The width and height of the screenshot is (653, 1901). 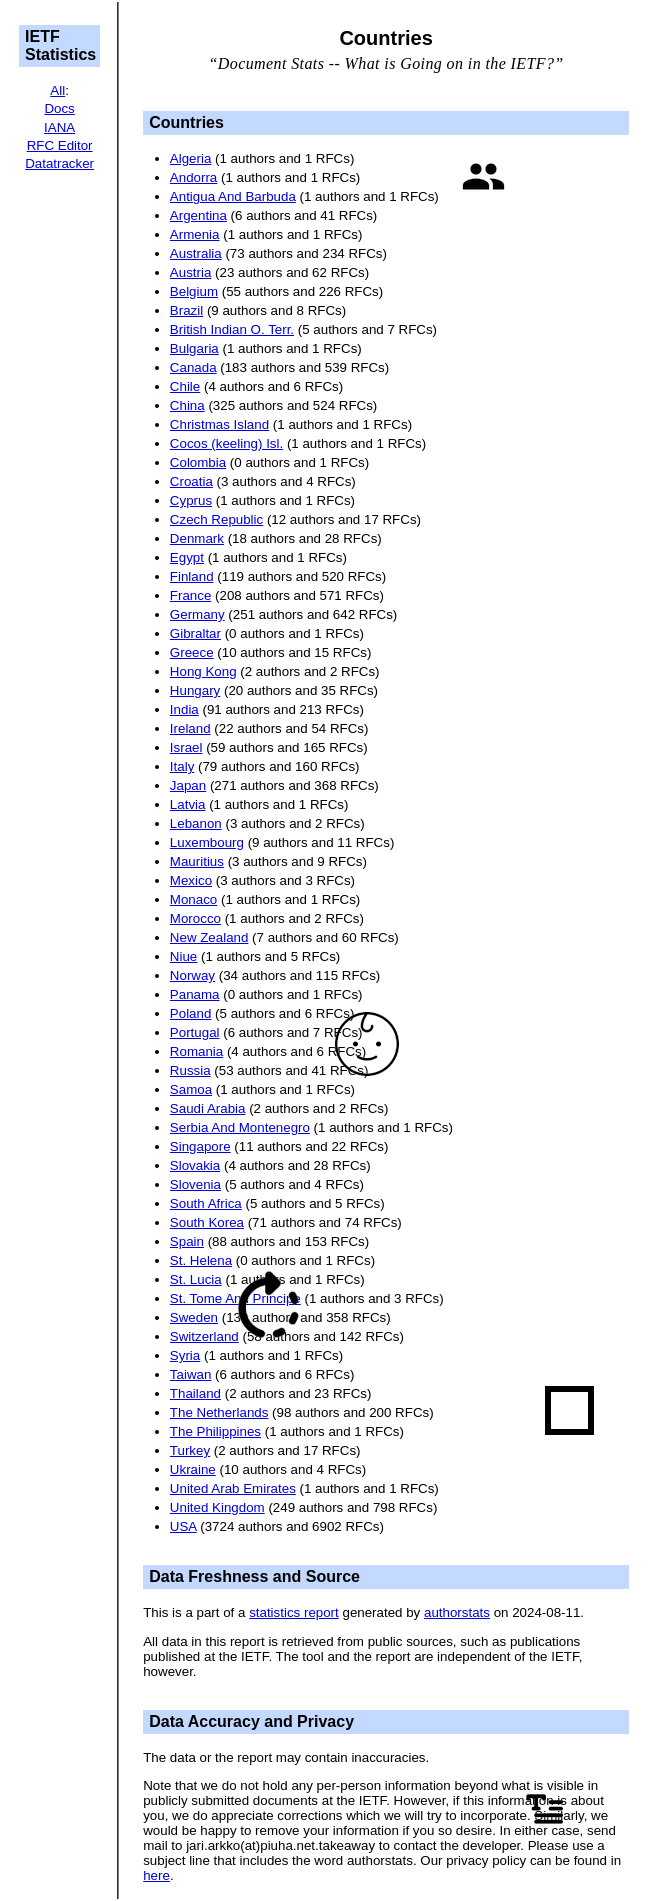 What do you see at coordinates (483, 176) in the screenshot?
I see `view group members` at bounding box center [483, 176].